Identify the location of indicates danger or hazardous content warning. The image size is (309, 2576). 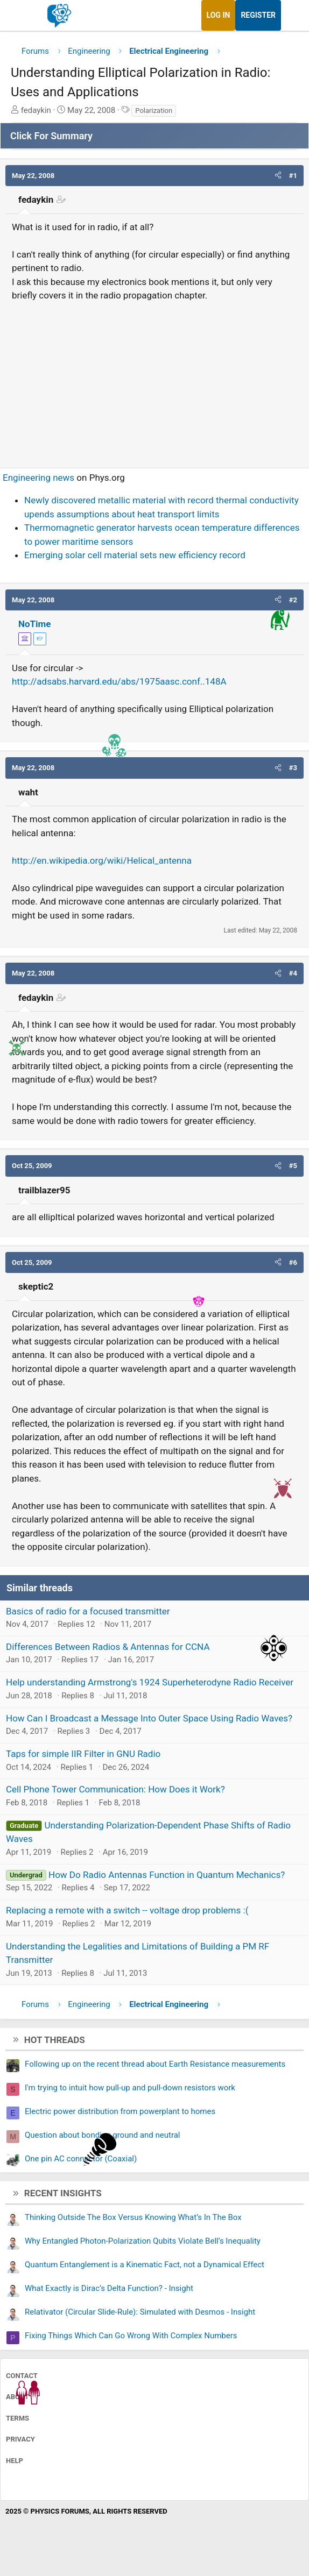
(17, 1048).